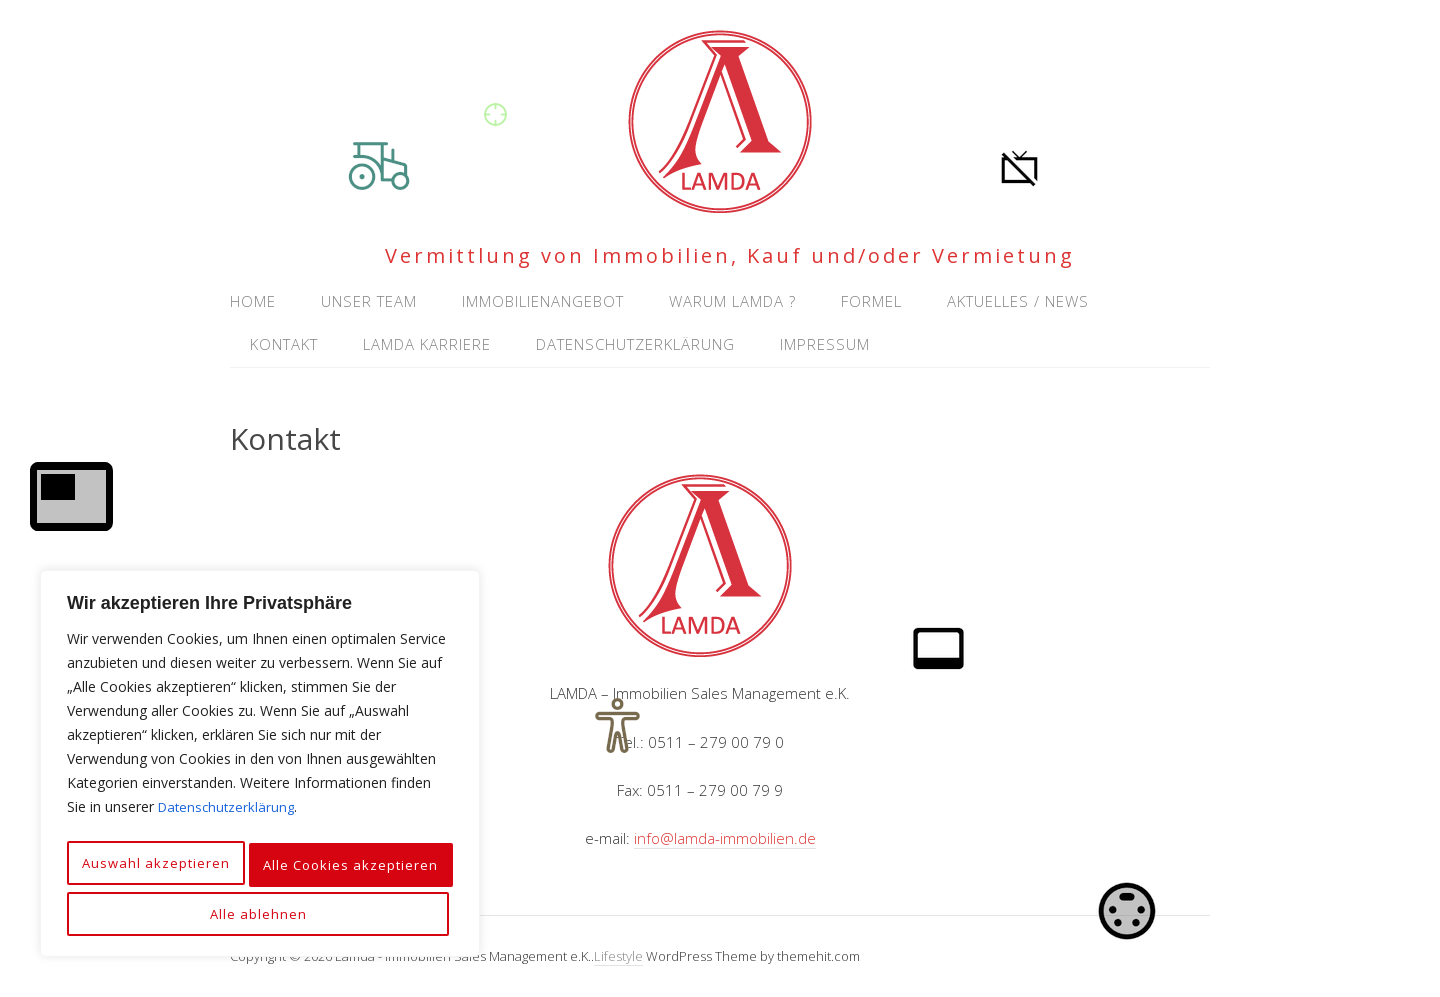 This screenshot has width=1440, height=997. I want to click on access farming or agricultural features, so click(378, 165).